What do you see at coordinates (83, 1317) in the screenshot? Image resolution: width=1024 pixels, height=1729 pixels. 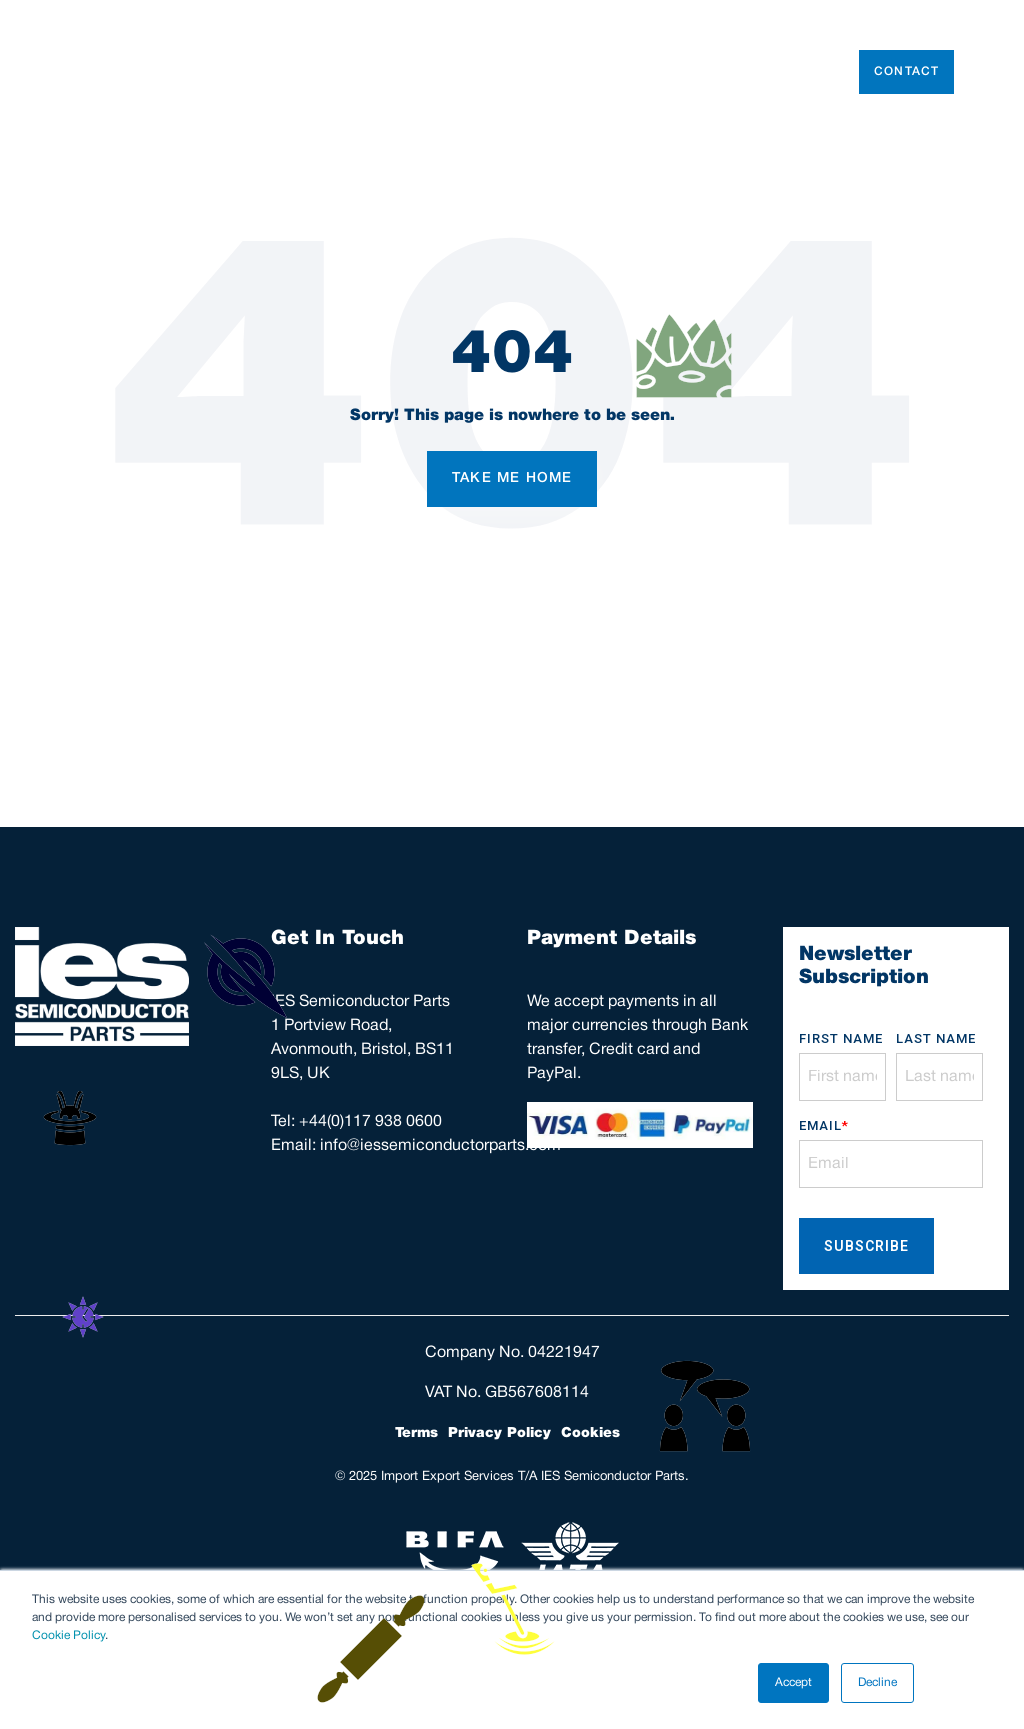 I see `view or set sun-based time settings` at bounding box center [83, 1317].